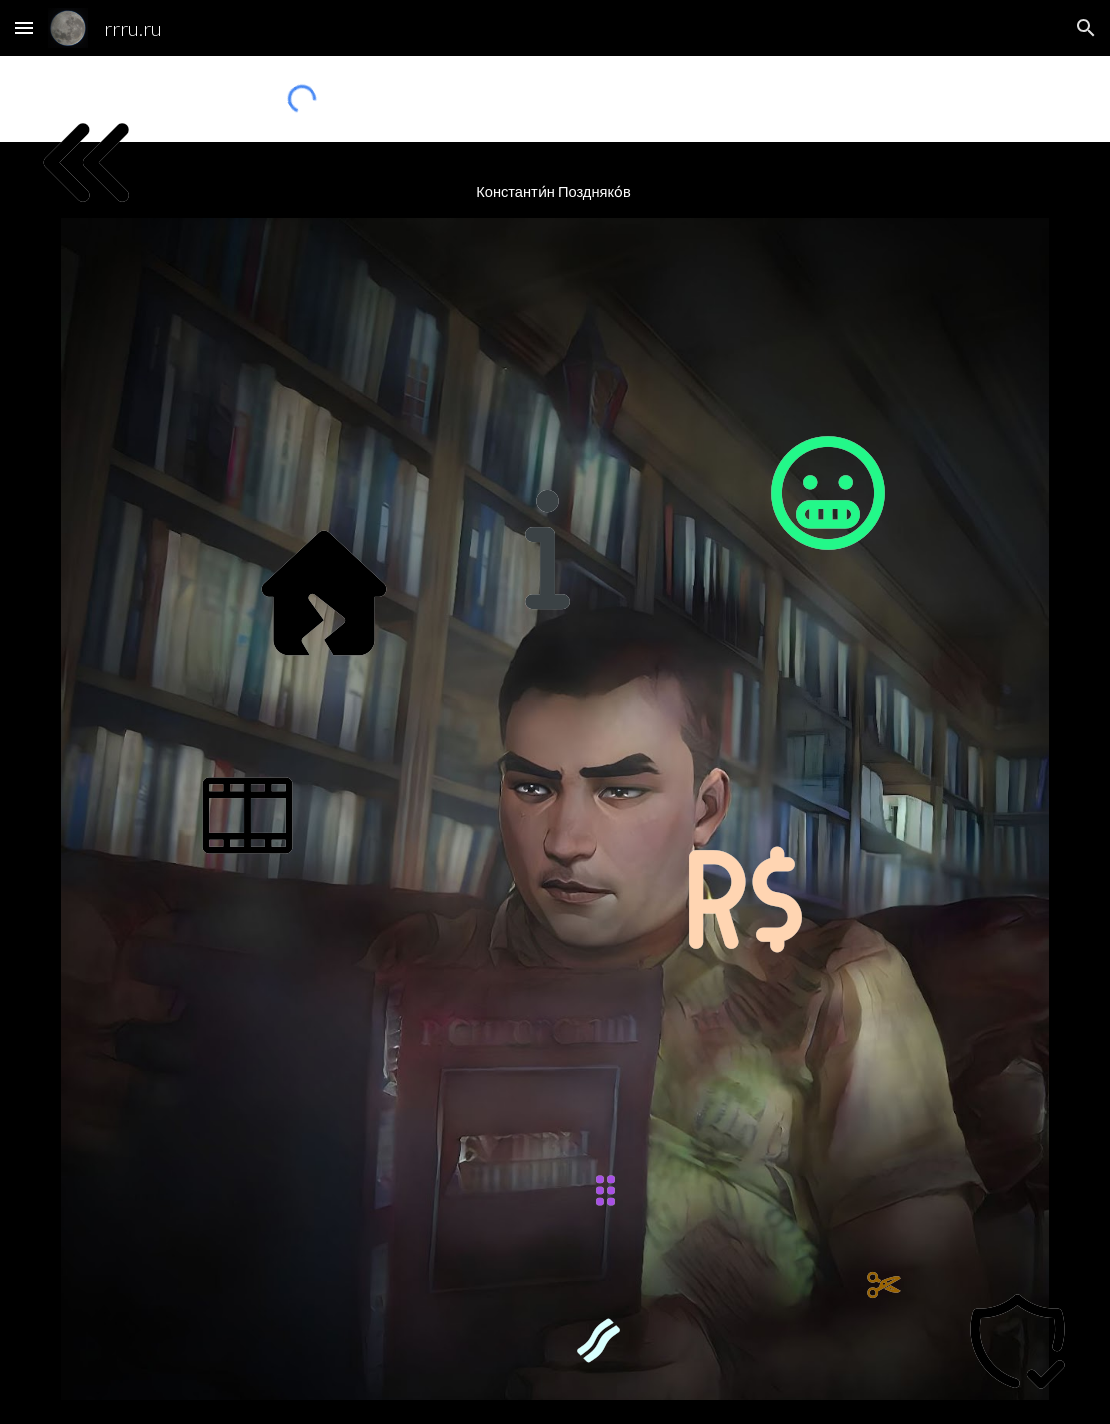 The image size is (1110, 1424). I want to click on report property damage, so click(324, 593).